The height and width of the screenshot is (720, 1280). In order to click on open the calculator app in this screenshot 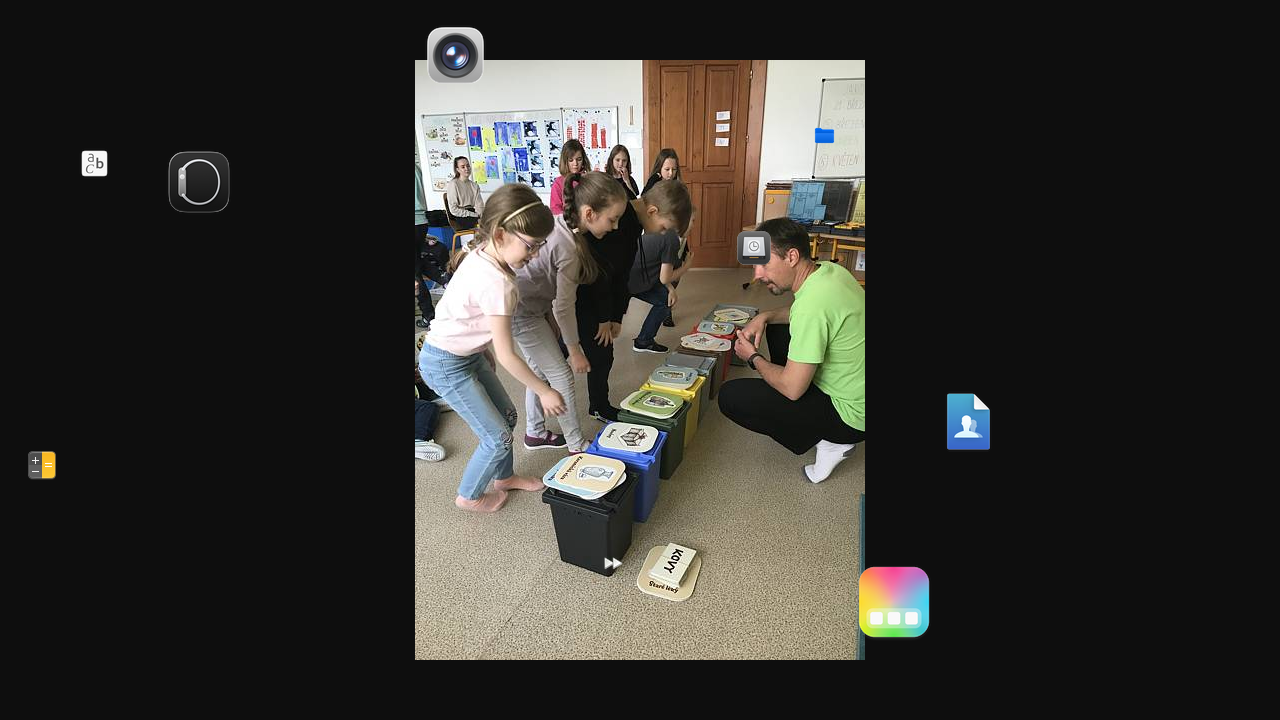, I will do `click(42, 465)`.